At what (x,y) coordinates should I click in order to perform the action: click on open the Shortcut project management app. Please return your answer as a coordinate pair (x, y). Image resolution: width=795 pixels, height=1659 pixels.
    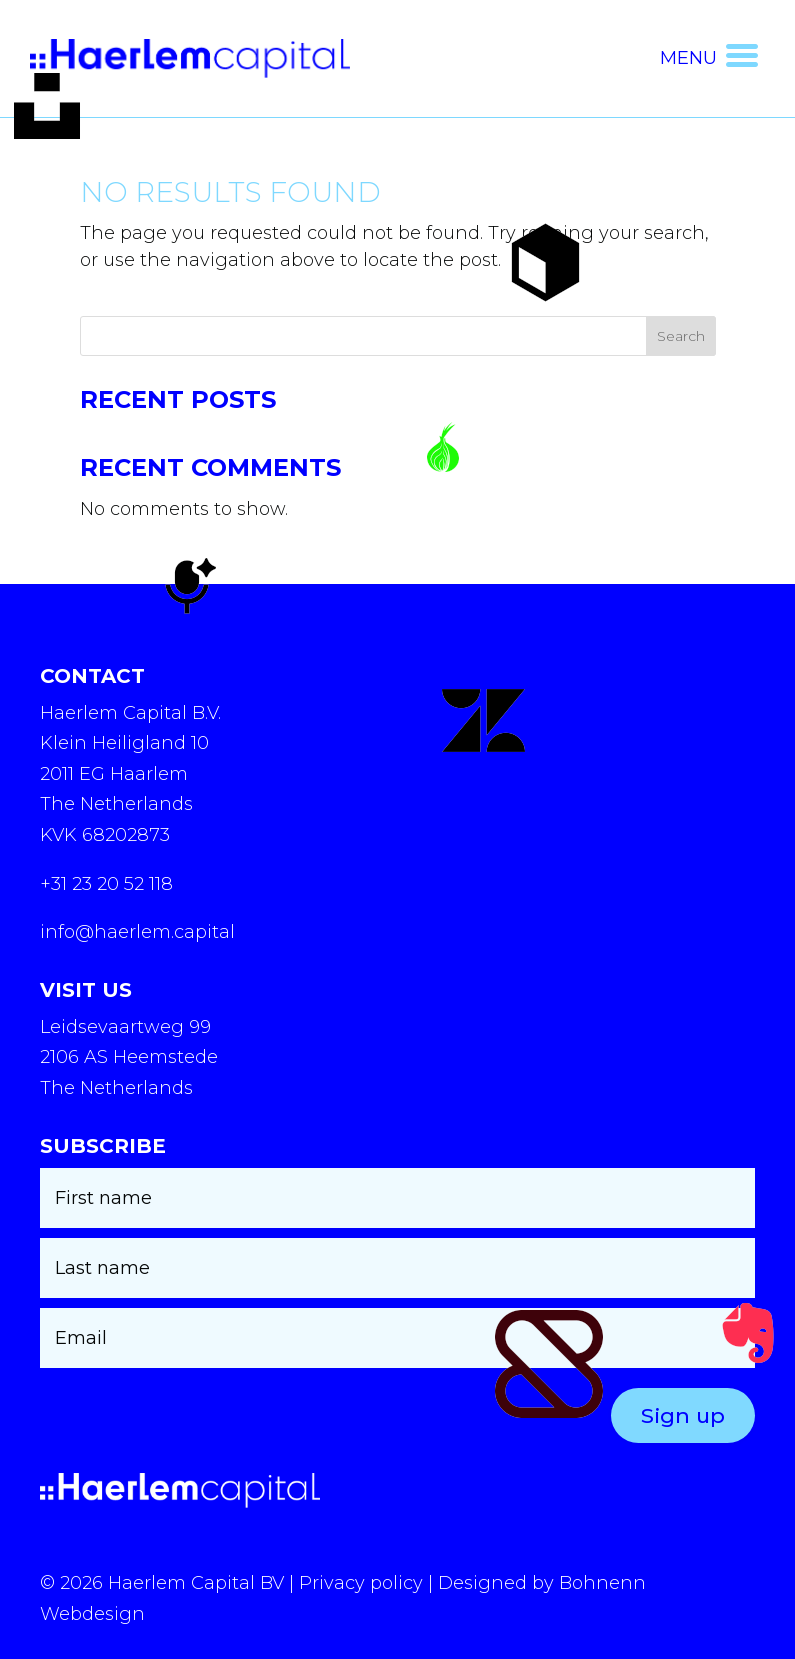
    Looking at the image, I should click on (549, 1364).